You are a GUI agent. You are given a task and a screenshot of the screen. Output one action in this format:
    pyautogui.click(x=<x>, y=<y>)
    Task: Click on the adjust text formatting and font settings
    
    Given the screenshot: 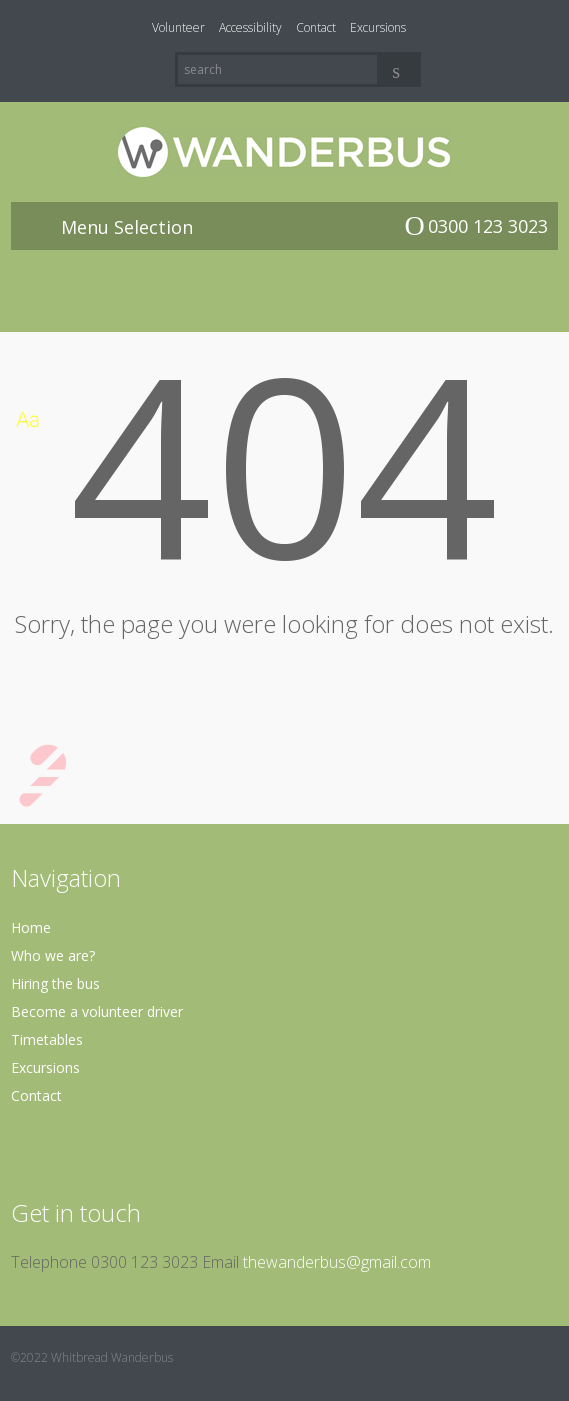 What is the action you would take?
    pyautogui.click(x=27, y=419)
    